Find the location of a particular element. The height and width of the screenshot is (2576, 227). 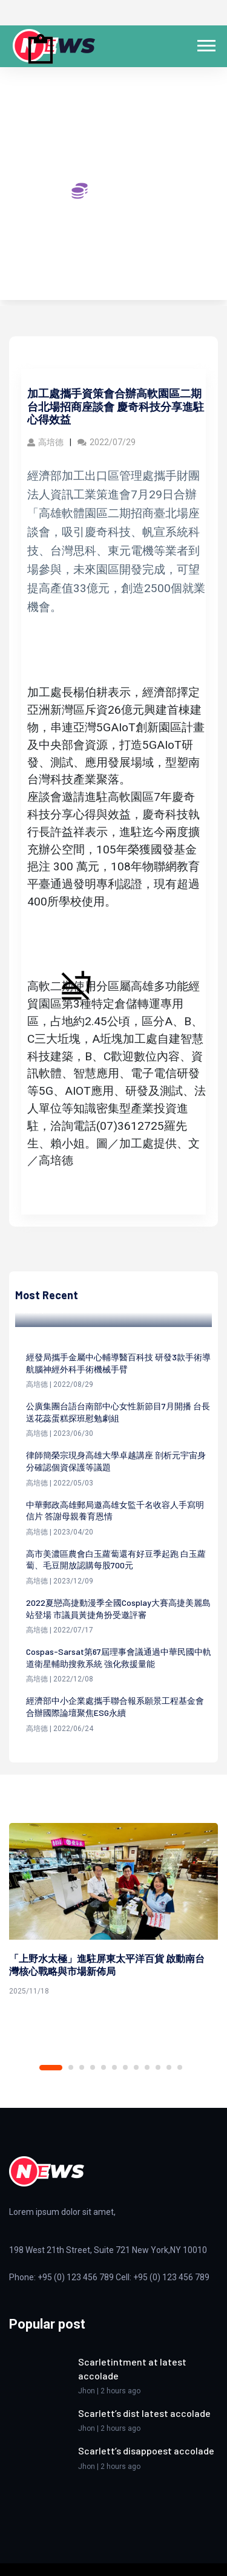

view your coin balance or currency is located at coordinates (79, 191).